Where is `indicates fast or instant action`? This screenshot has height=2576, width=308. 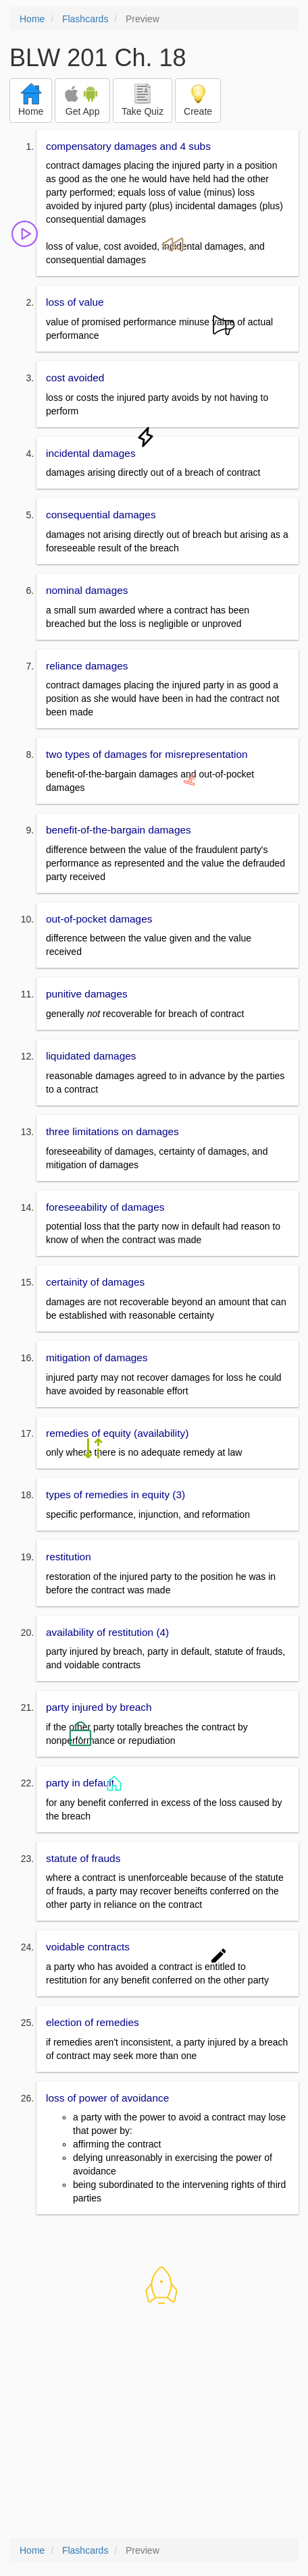
indicates fast or instant action is located at coordinates (145, 437).